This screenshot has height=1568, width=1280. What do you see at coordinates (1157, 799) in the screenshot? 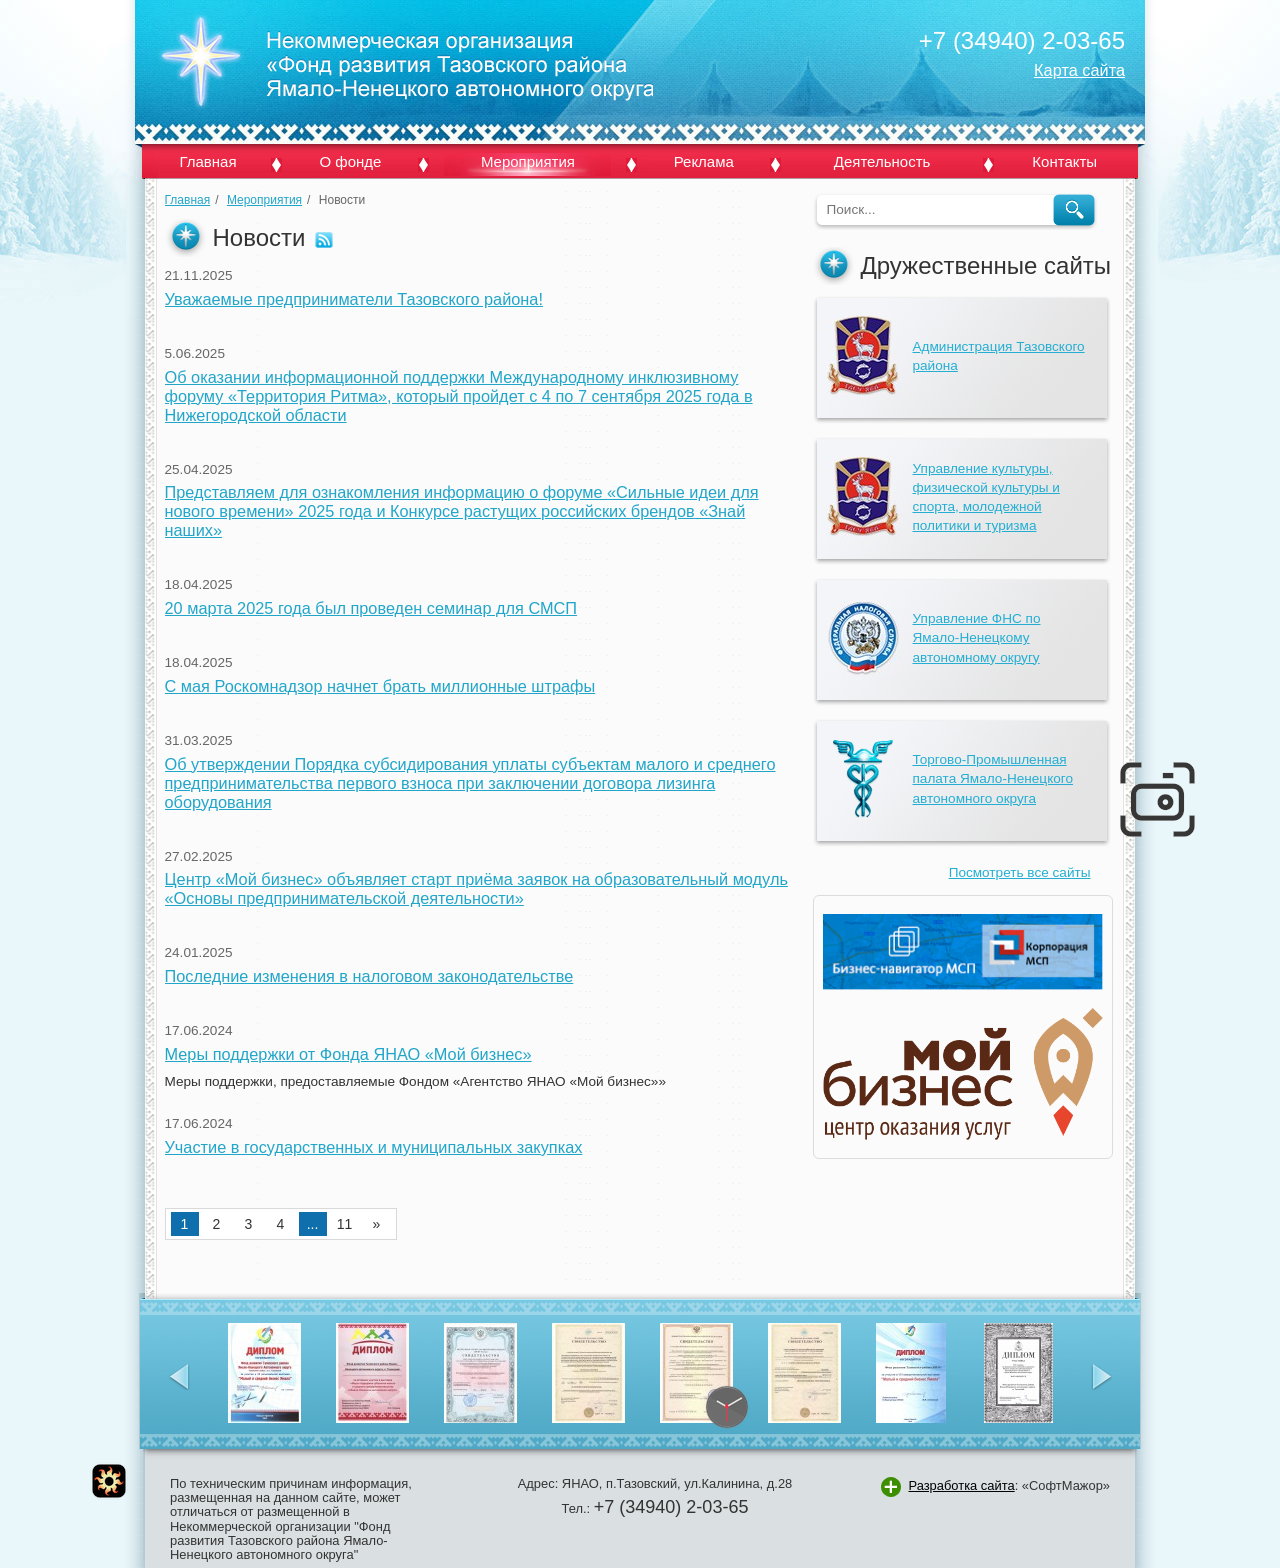
I see `take a screenshot` at bounding box center [1157, 799].